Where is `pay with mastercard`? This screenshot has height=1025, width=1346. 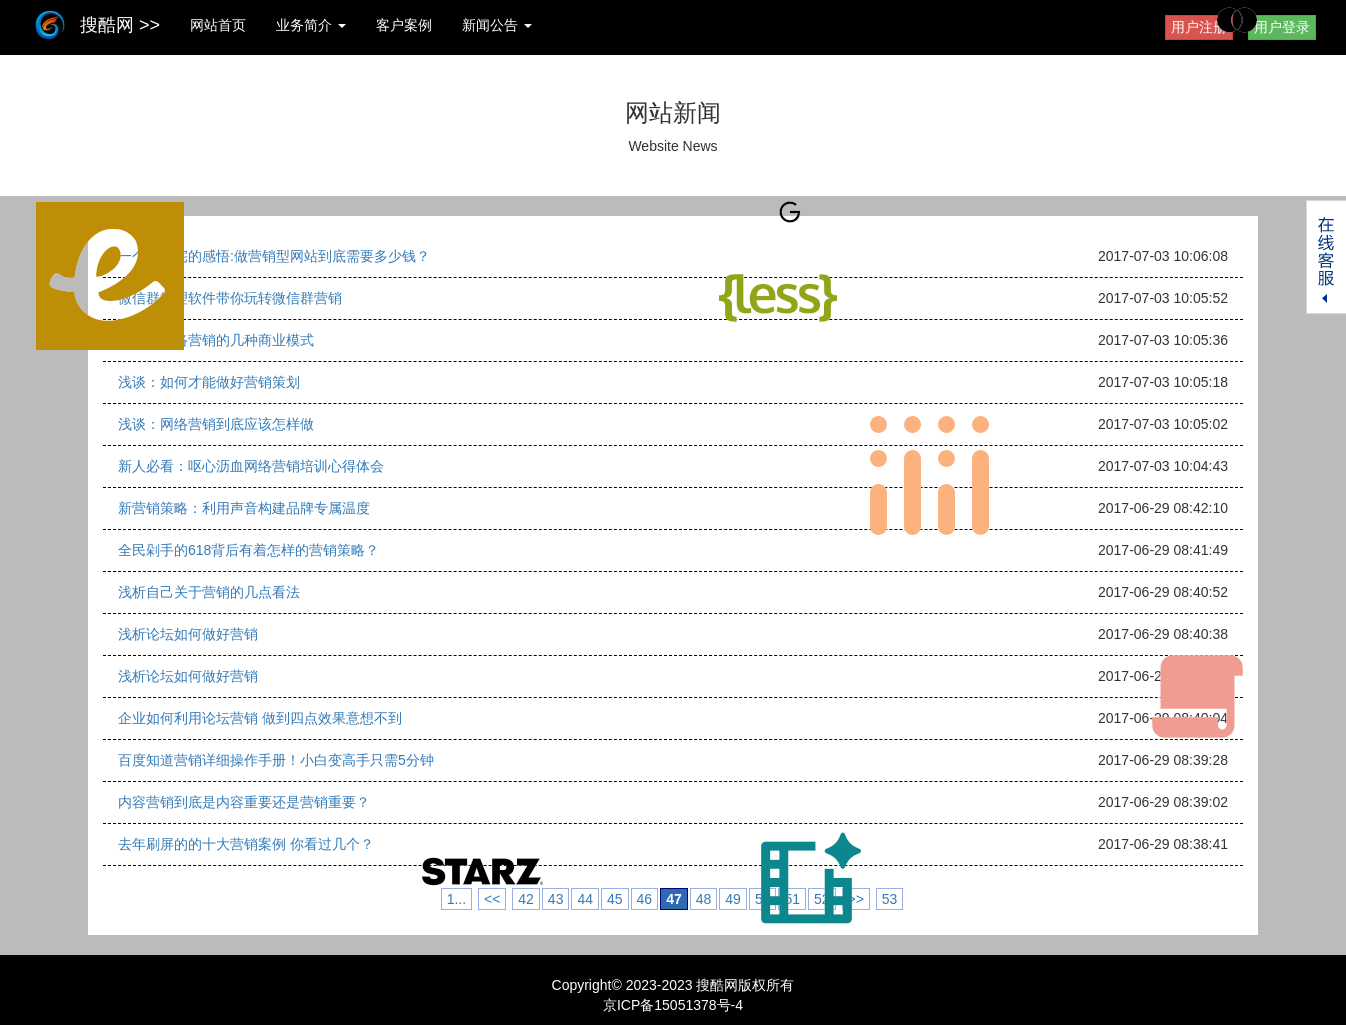
pay with mastercard is located at coordinates (1237, 20).